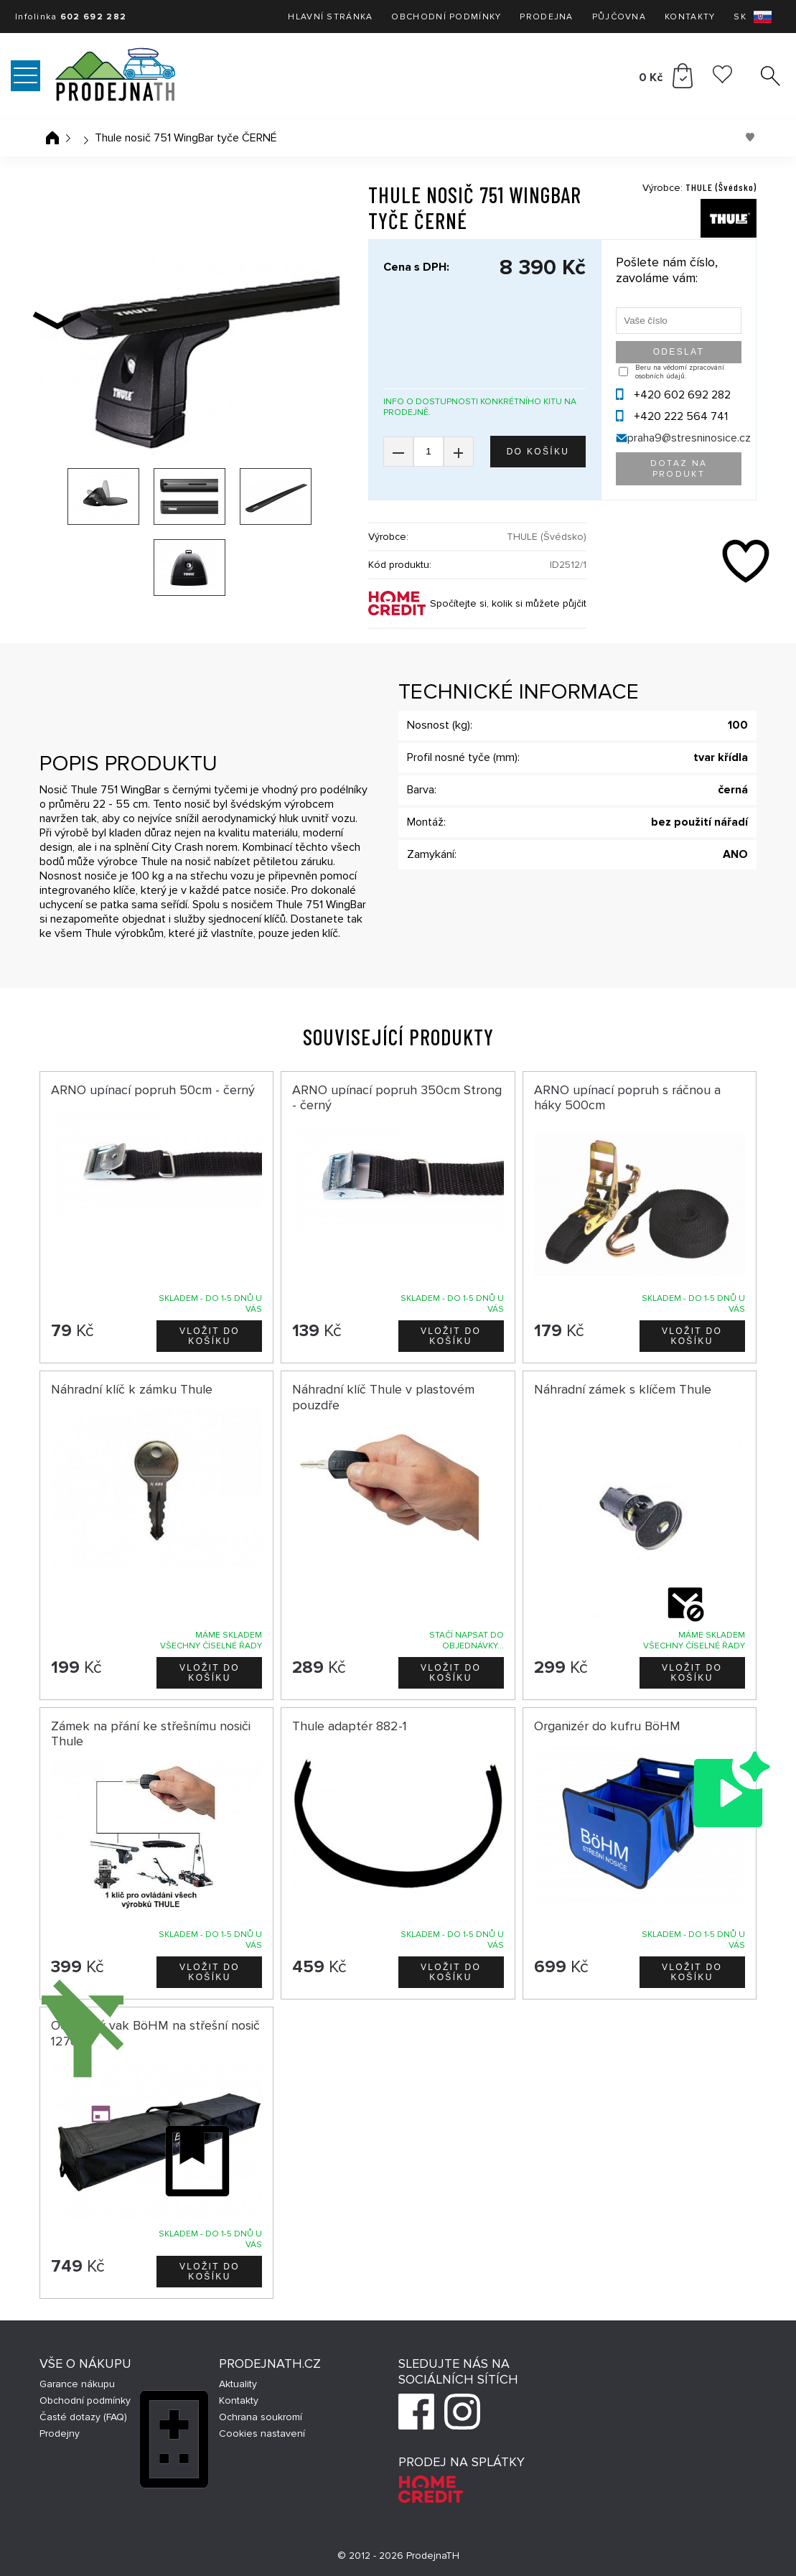  I want to click on view bookmarked file, so click(197, 2161).